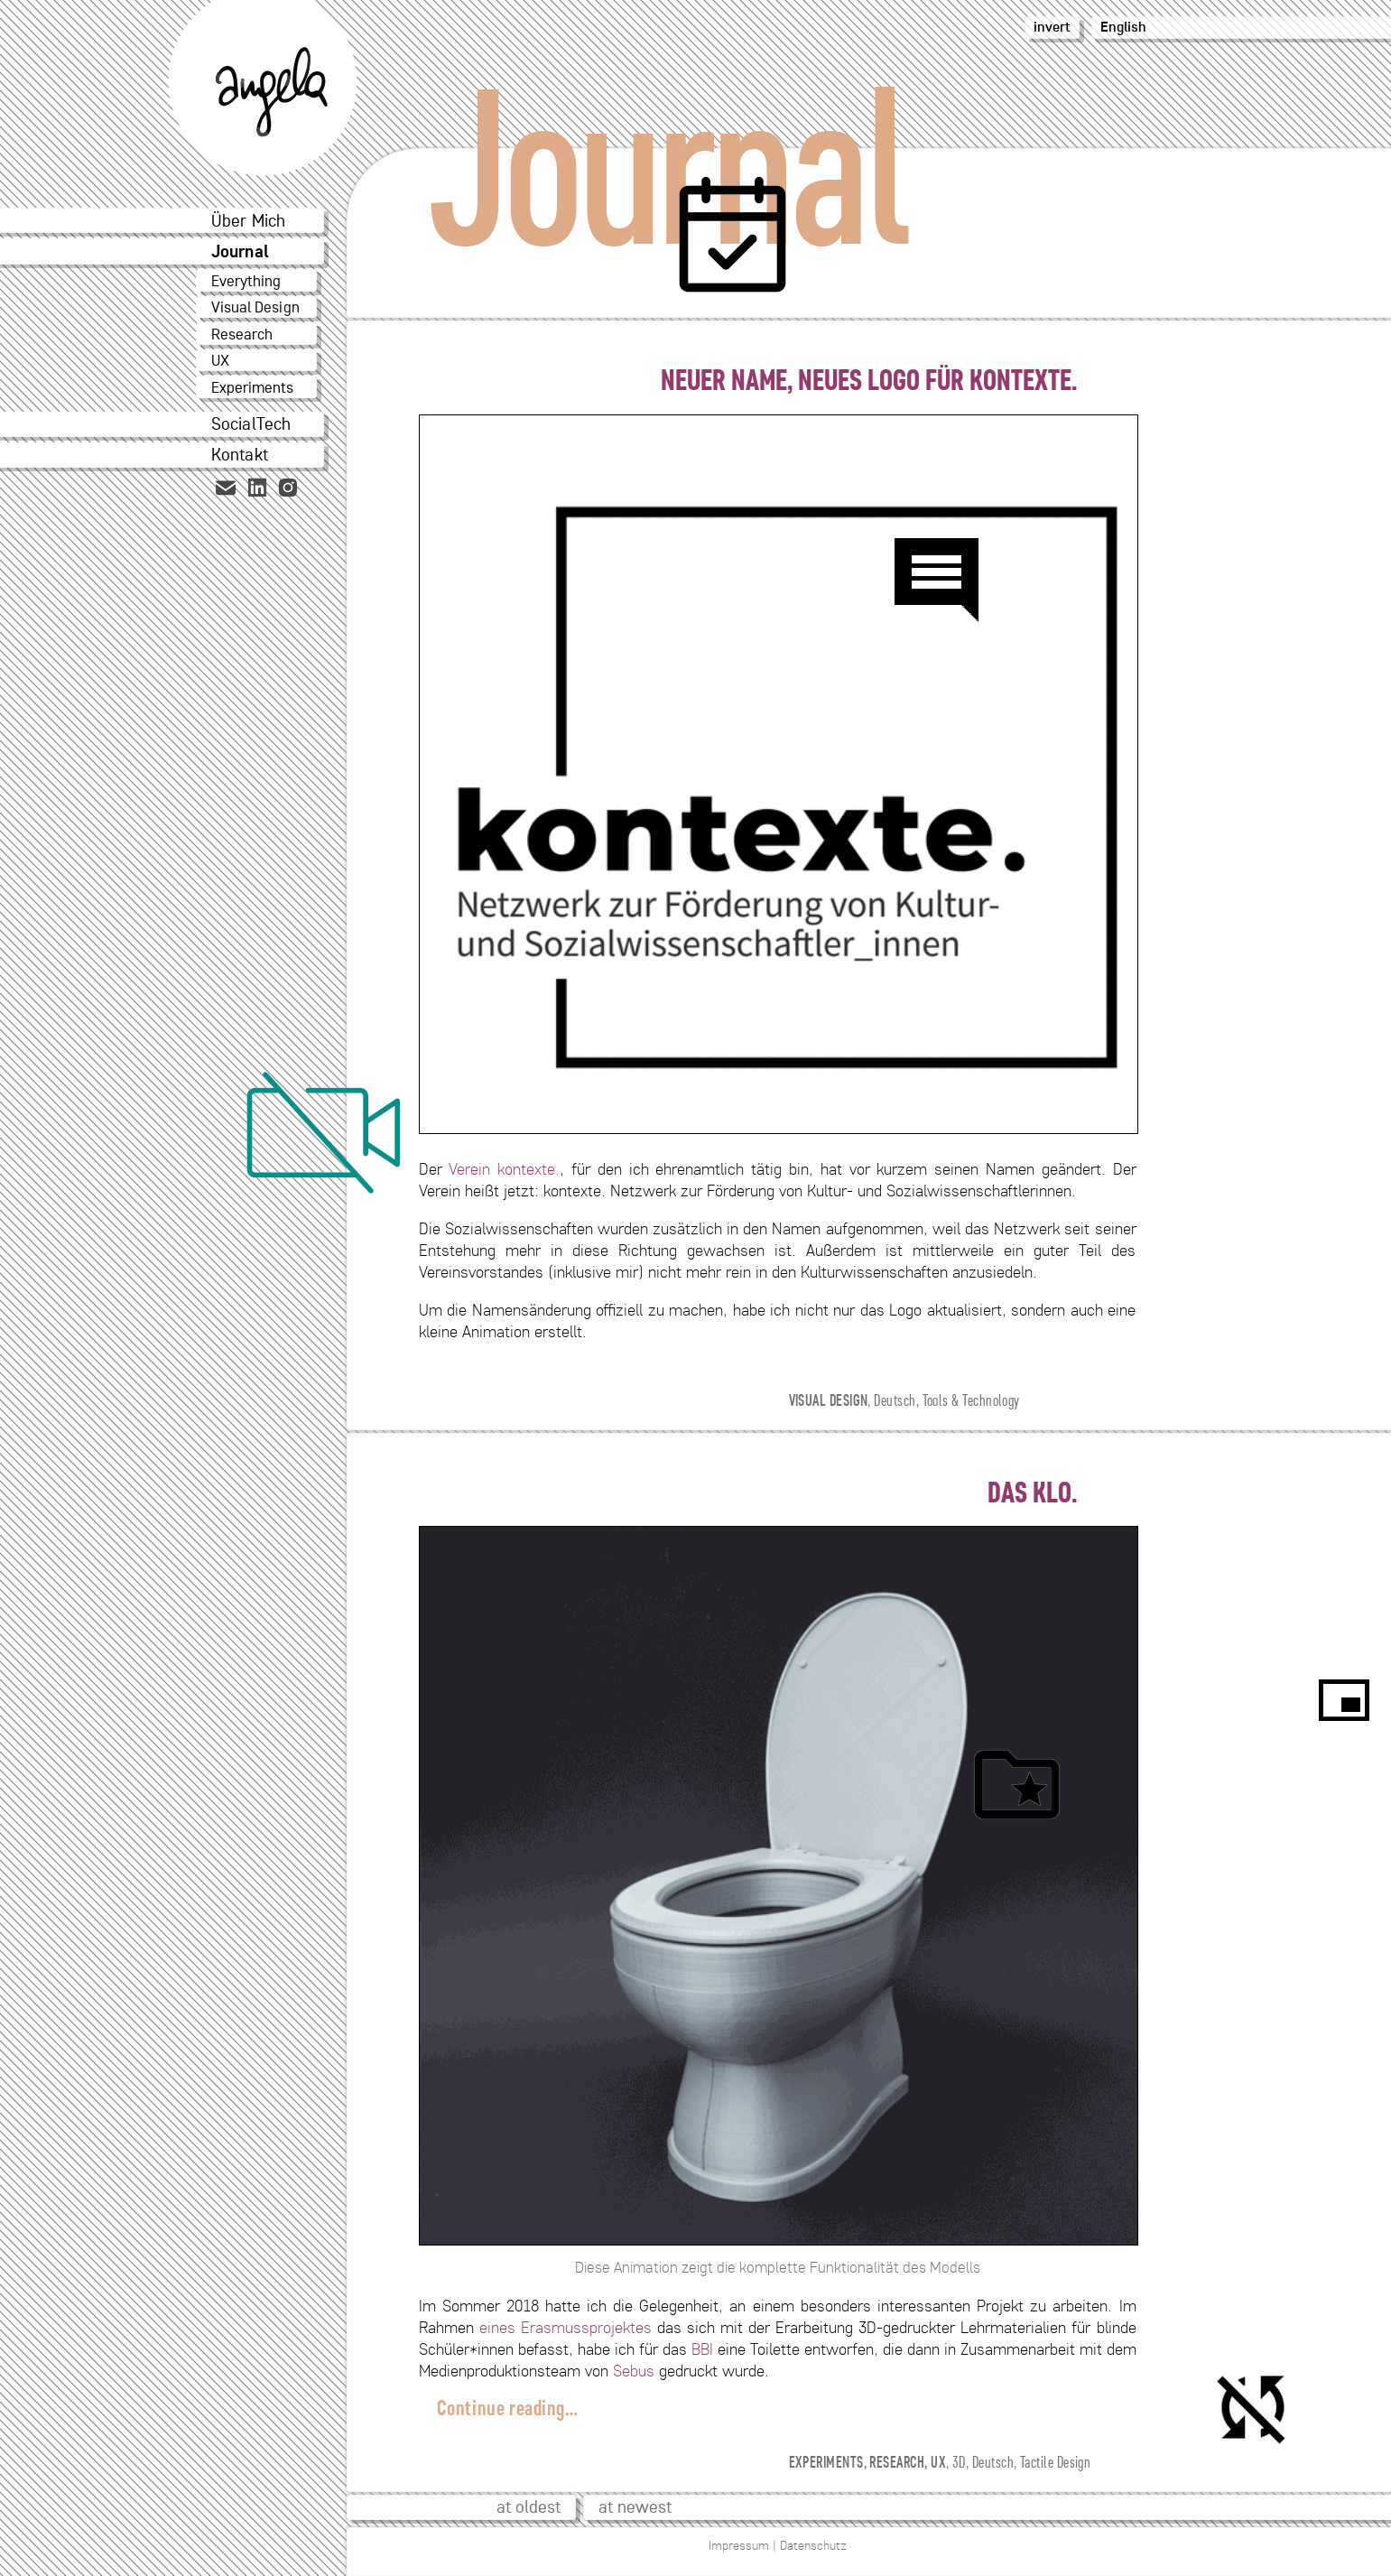 The image size is (1391, 2576). What do you see at coordinates (936, 580) in the screenshot?
I see `add a comment to the document` at bounding box center [936, 580].